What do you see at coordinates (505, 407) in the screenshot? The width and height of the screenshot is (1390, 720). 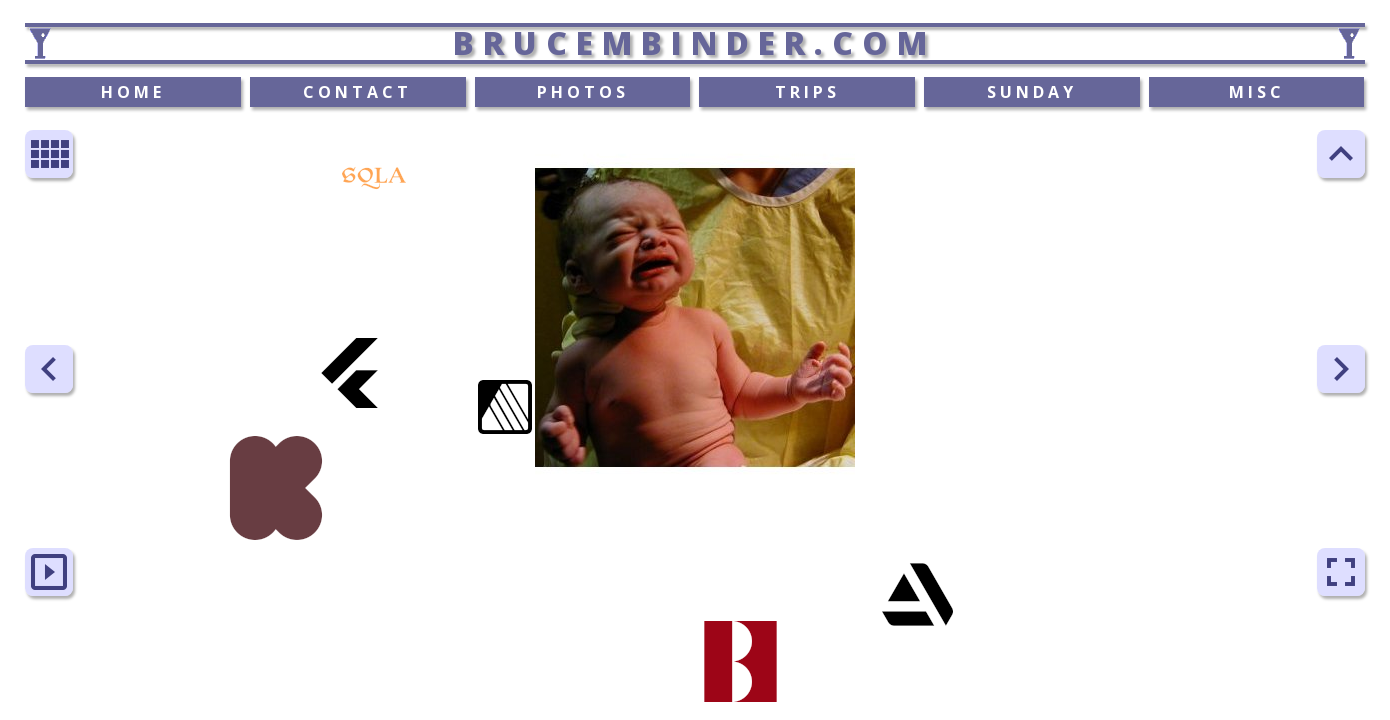 I see `open Affinity Publisher application` at bounding box center [505, 407].